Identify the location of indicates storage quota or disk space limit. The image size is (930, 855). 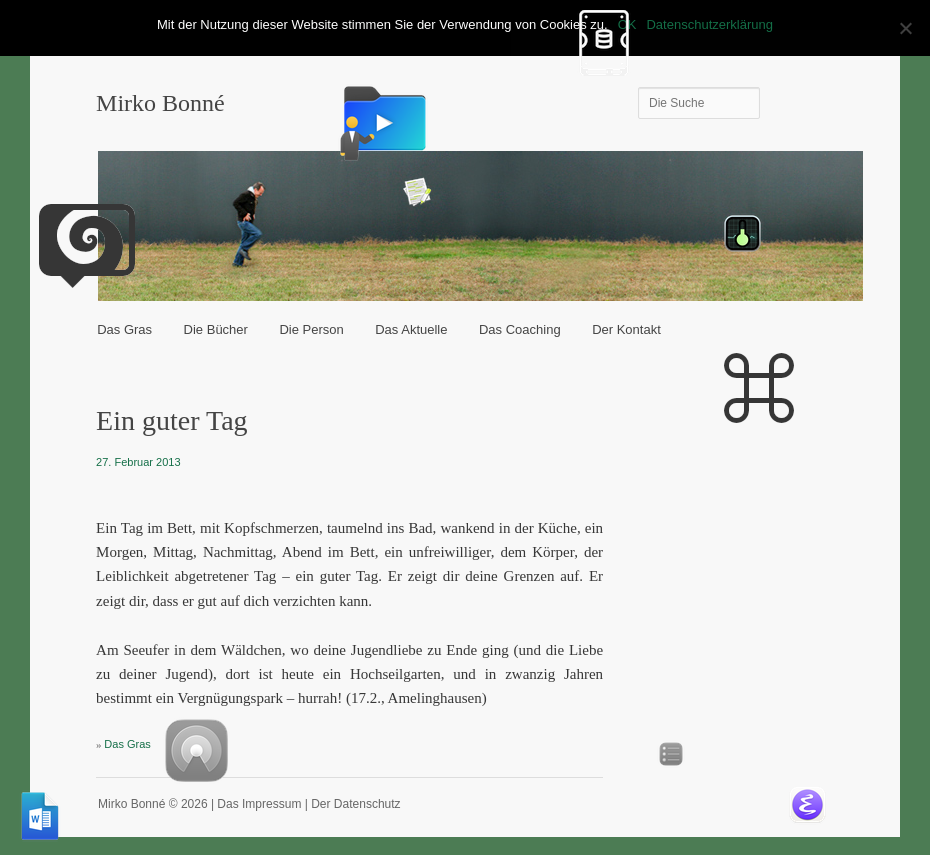
(604, 43).